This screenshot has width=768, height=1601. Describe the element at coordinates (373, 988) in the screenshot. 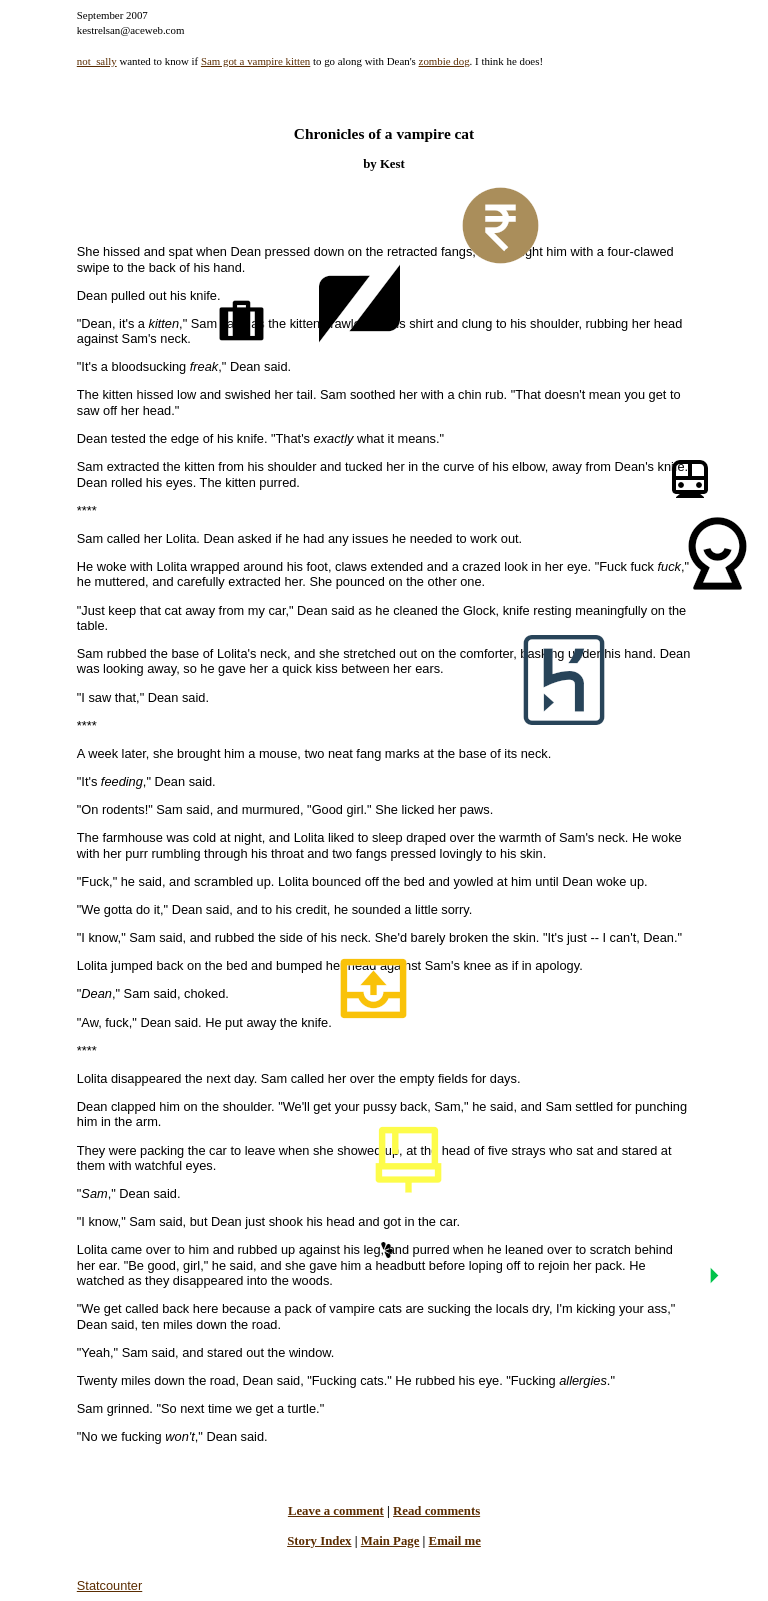

I see `export or share content` at that location.